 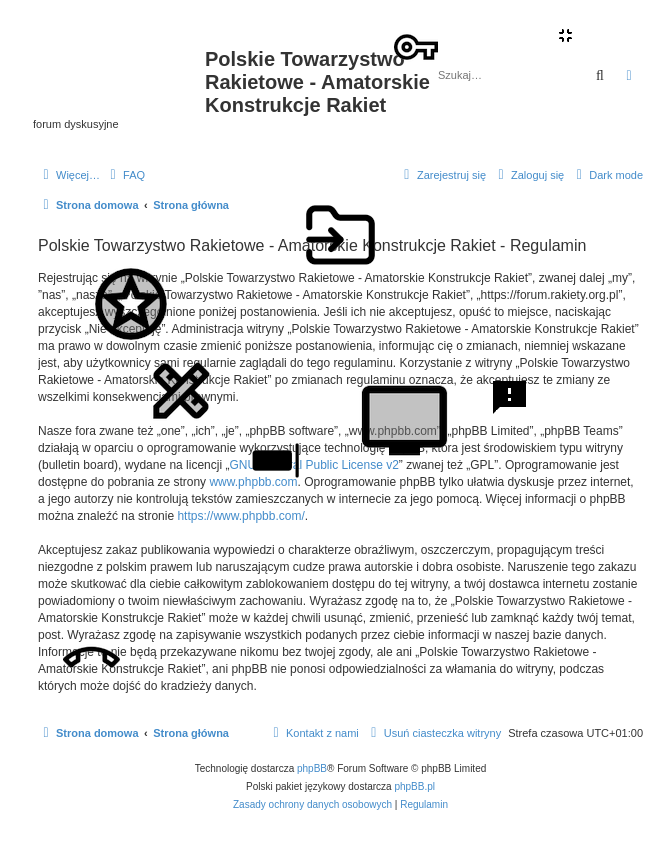 What do you see at coordinates (404, 420) in the screenshot?
I see `access personal video content` at bounding box center [404, 420].